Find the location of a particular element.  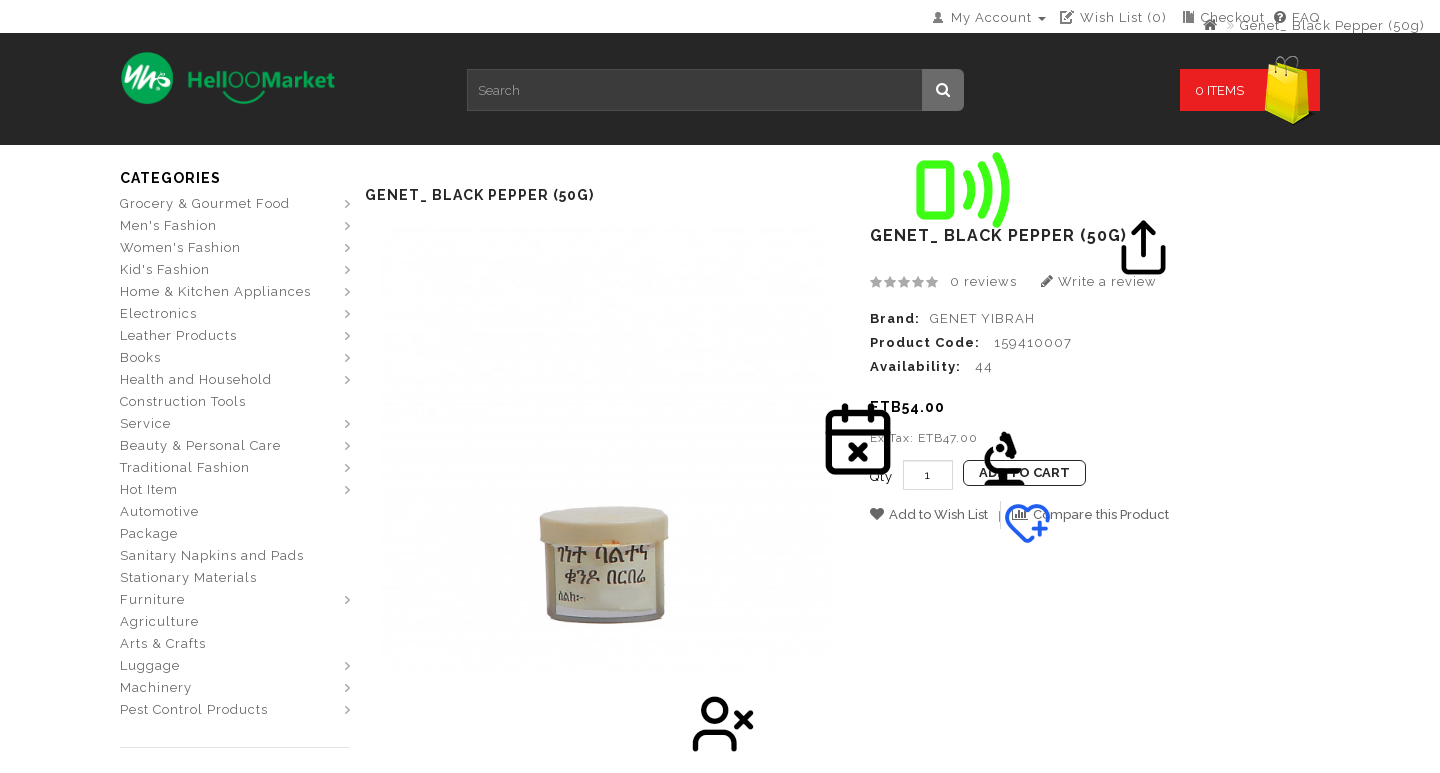

access biotech or laboratory features is located at coordinates (1004, 459).